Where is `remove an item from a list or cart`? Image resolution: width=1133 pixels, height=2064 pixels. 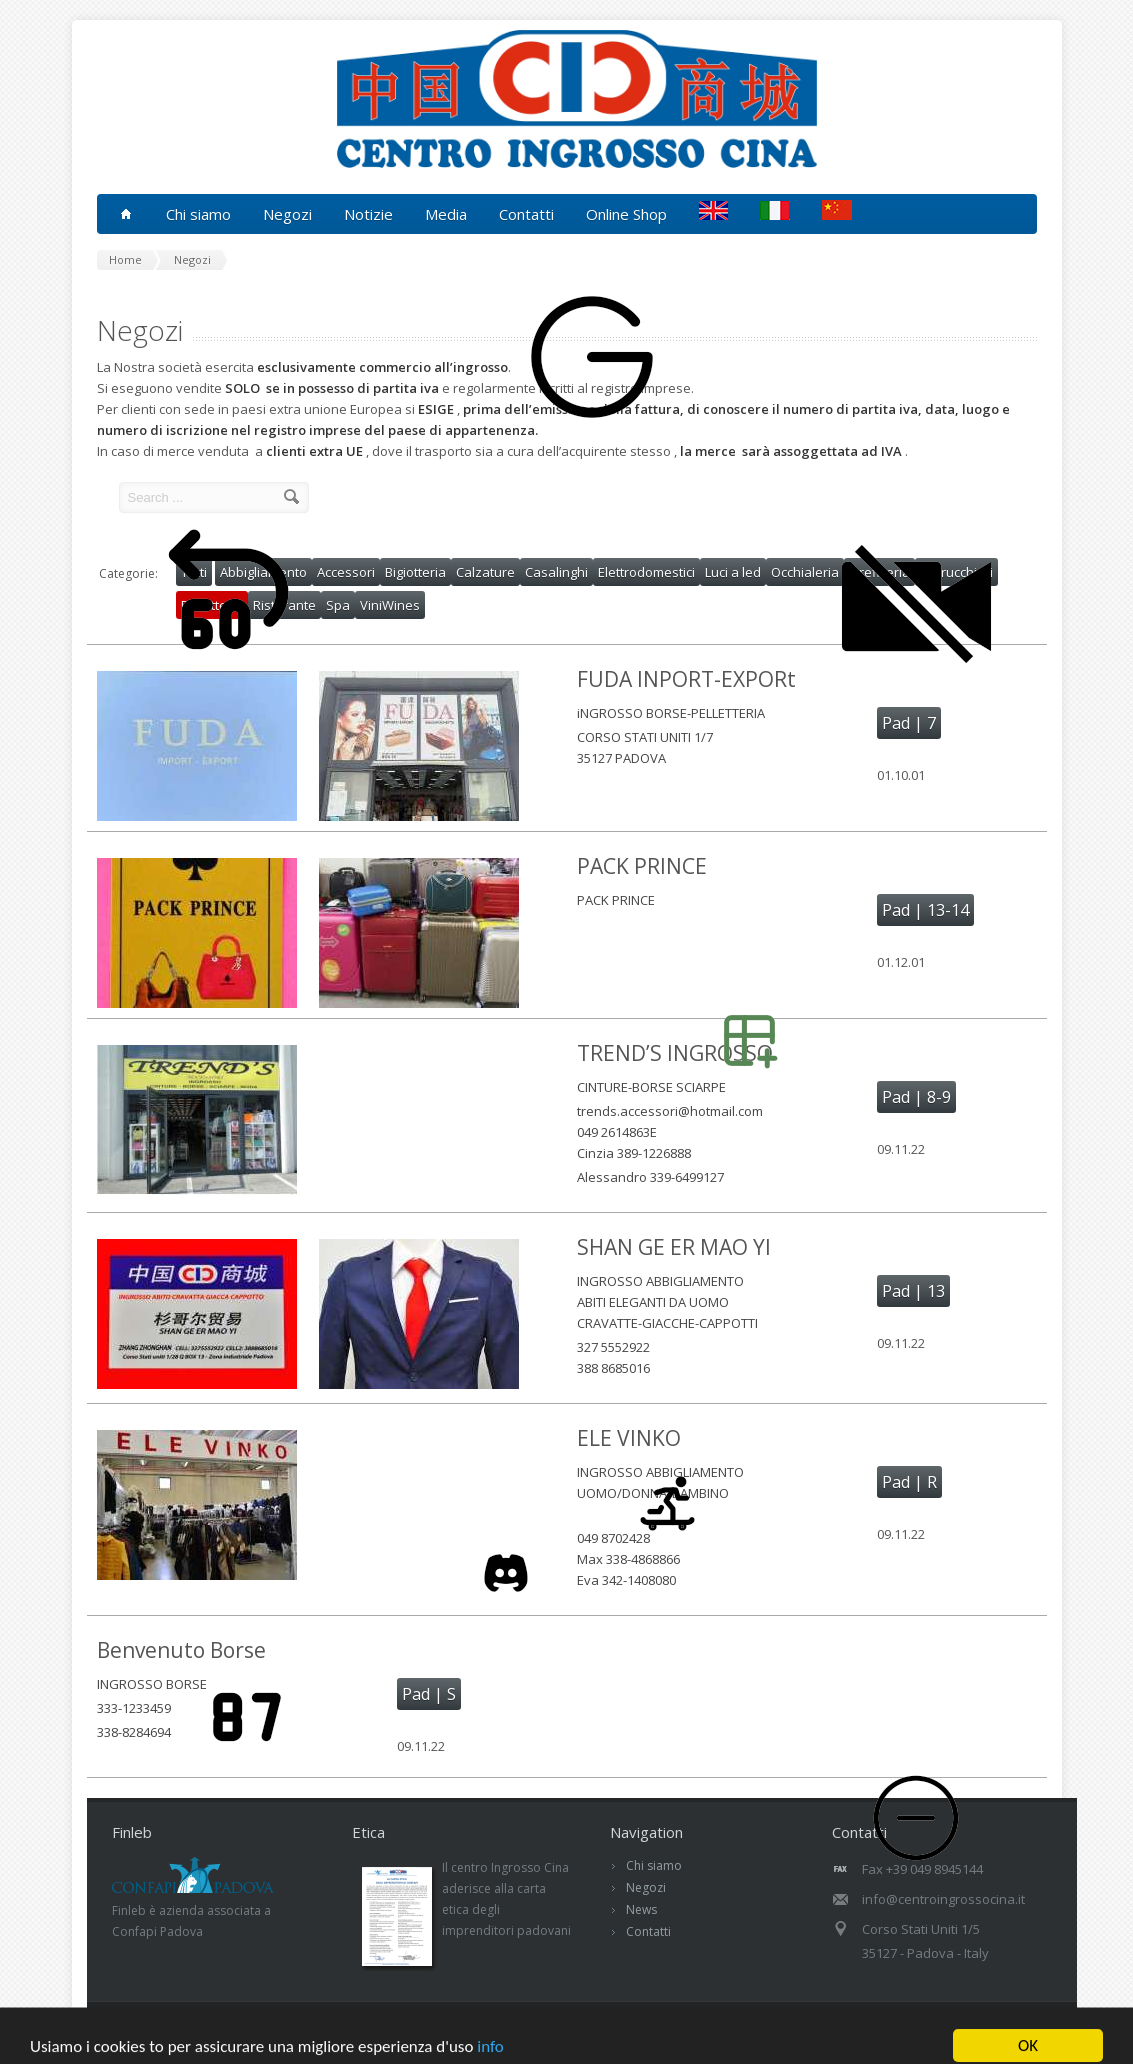 remove an item from a list or cart is located at coordinates (916, 1818).